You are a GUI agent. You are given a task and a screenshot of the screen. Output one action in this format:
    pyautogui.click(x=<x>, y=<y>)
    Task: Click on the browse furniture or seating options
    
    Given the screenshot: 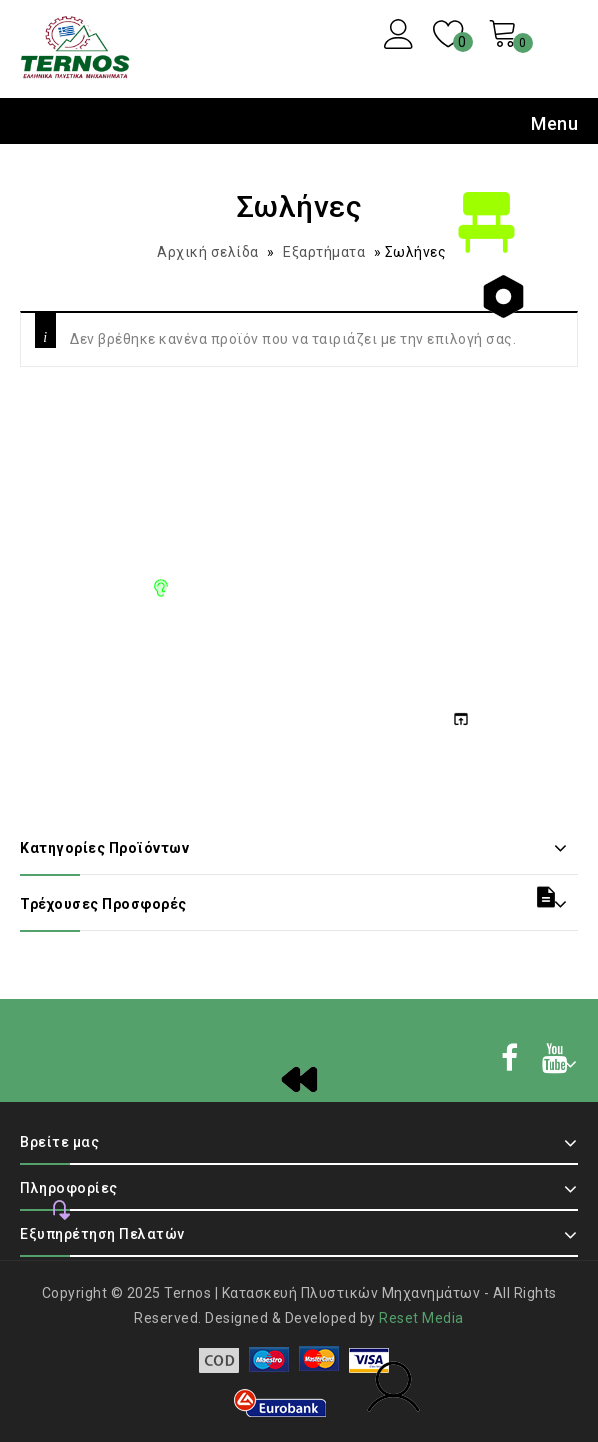 What is the action you would take?
    pyautogui.click(x=486, y=222)
    